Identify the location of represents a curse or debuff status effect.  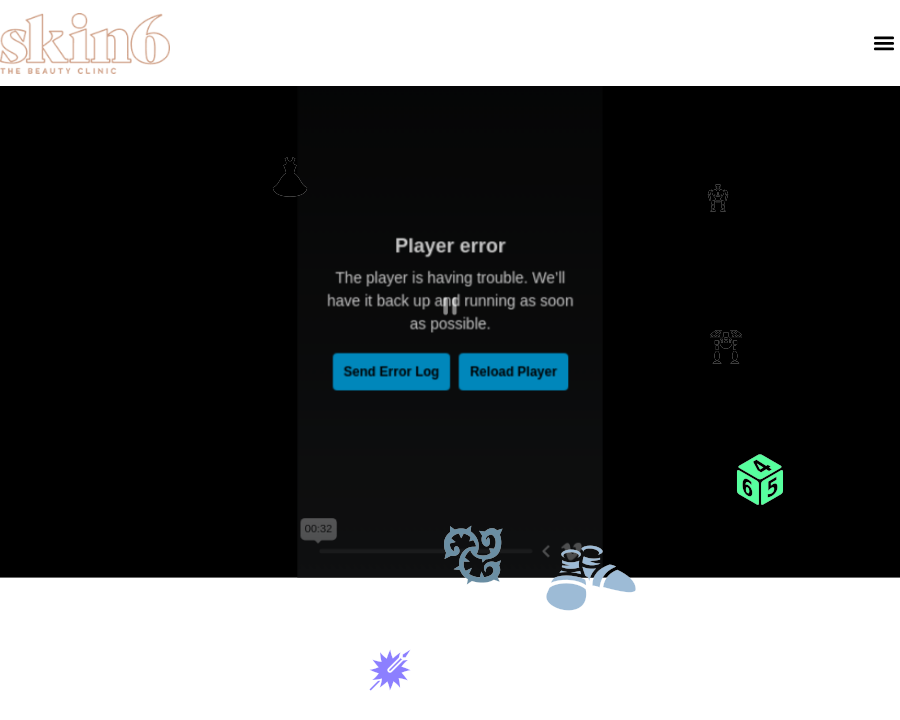
(473, 555).